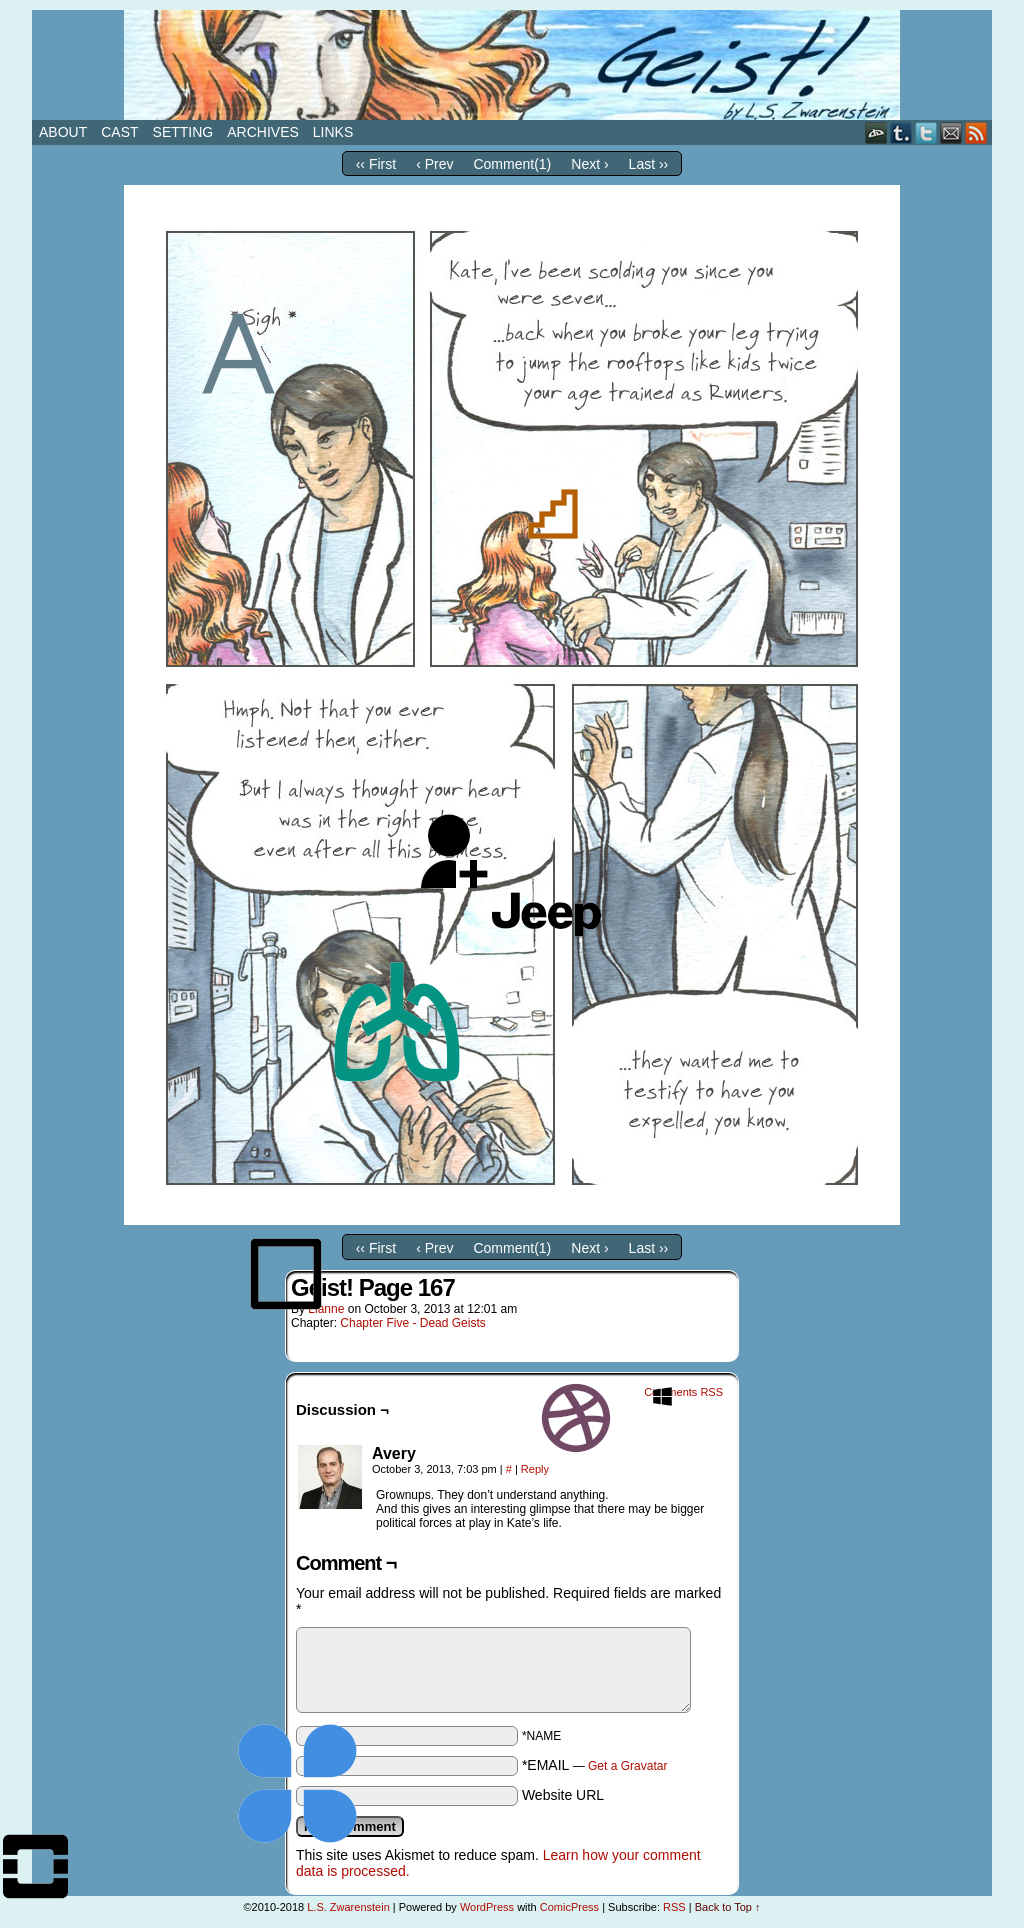  Describe the element at coordinates (297, 1783) in the screenshot. I see `open the app drawer or launcher` at that location.